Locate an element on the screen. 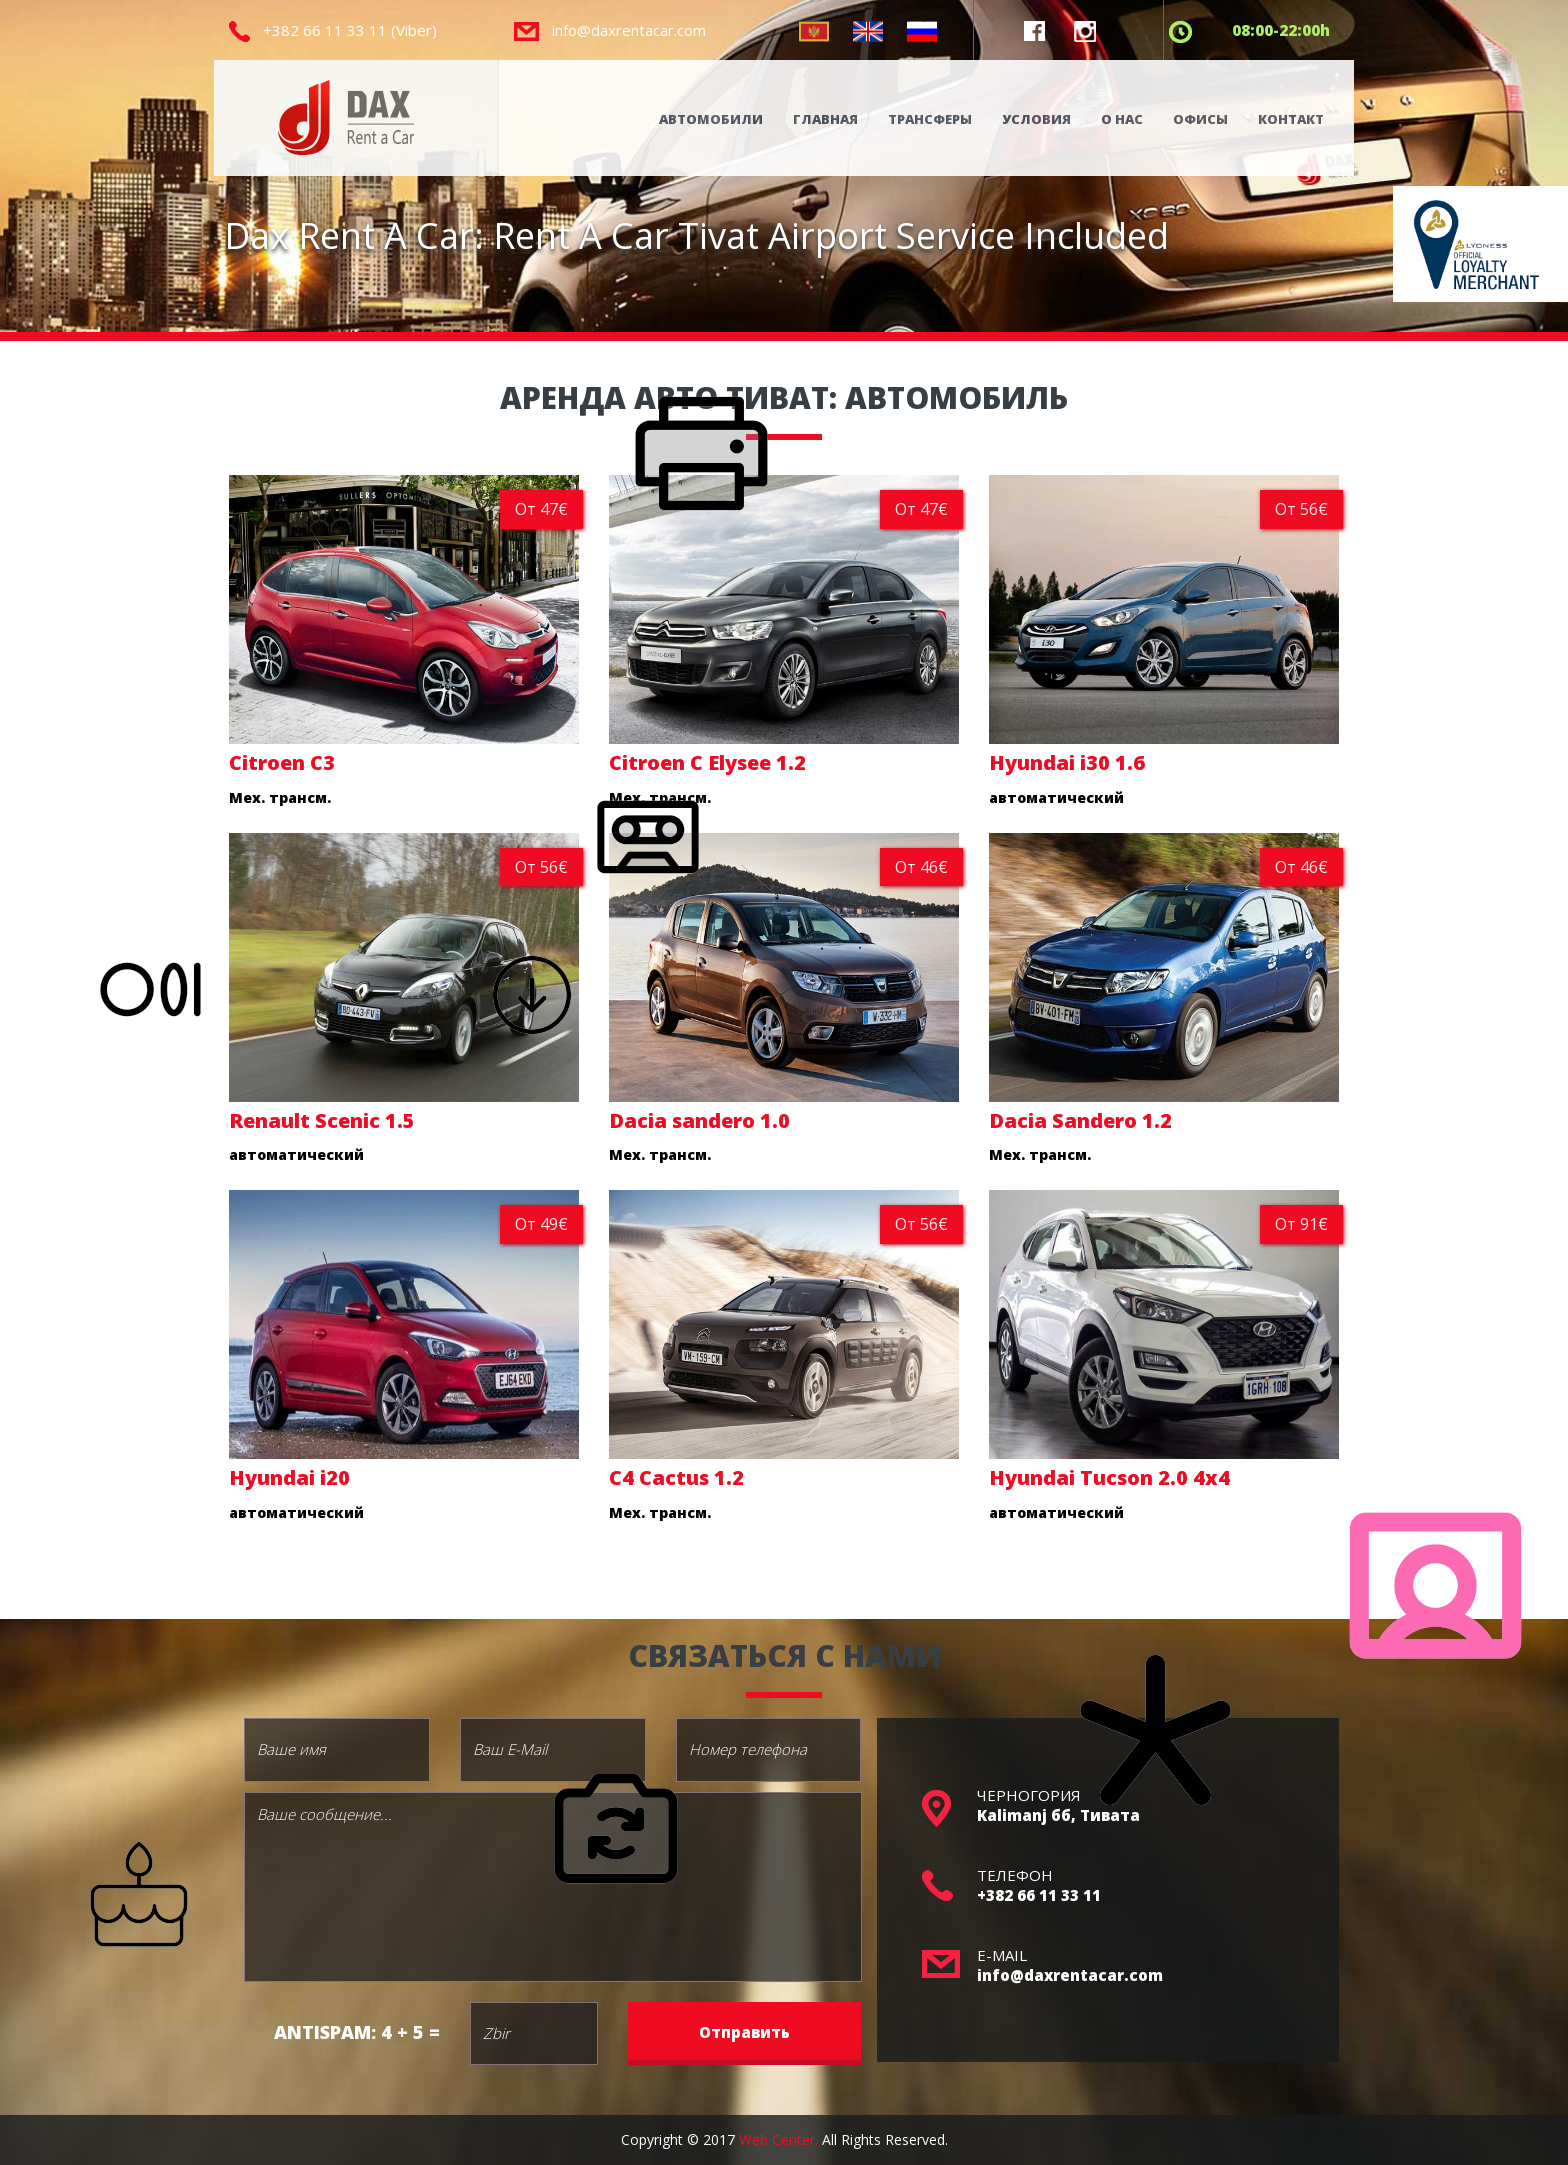 The height and width of the screenshot is (2165, 1568). view birthday or celebration reminders is located at coordinates (139, 1902).